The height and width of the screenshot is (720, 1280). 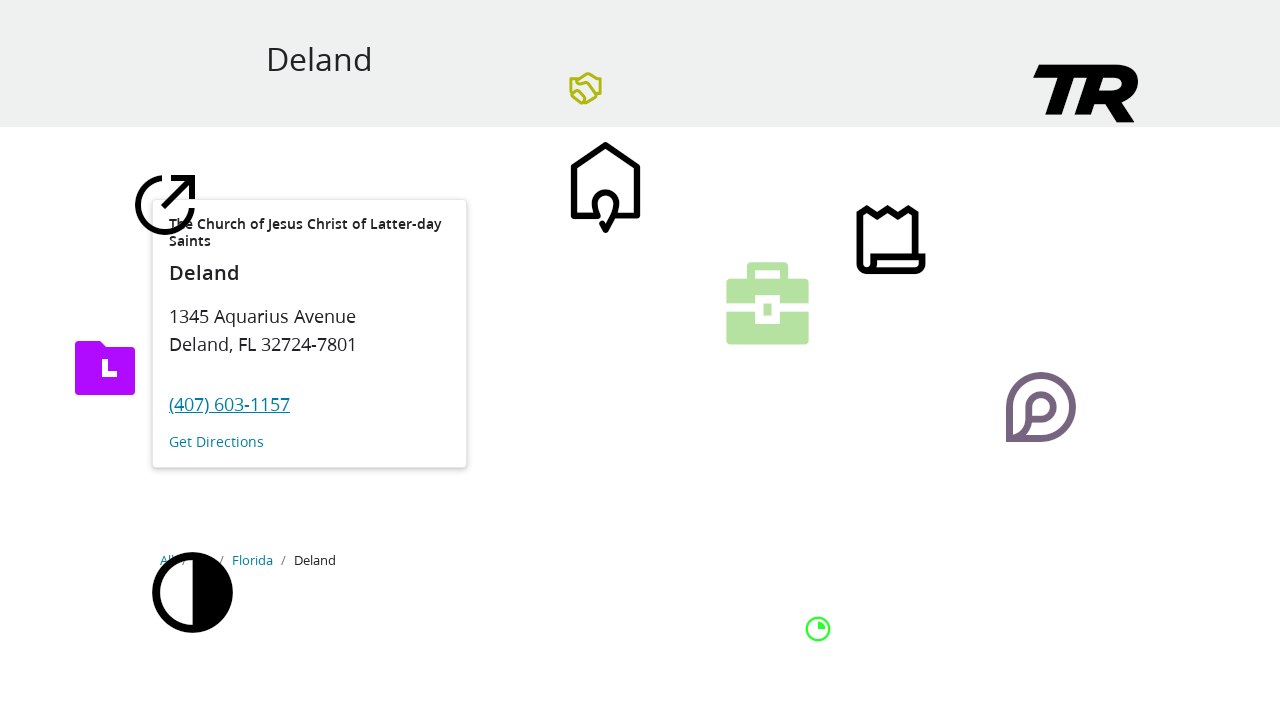 I want to click on adjust display contrast settings, so click(x=192, y=592).